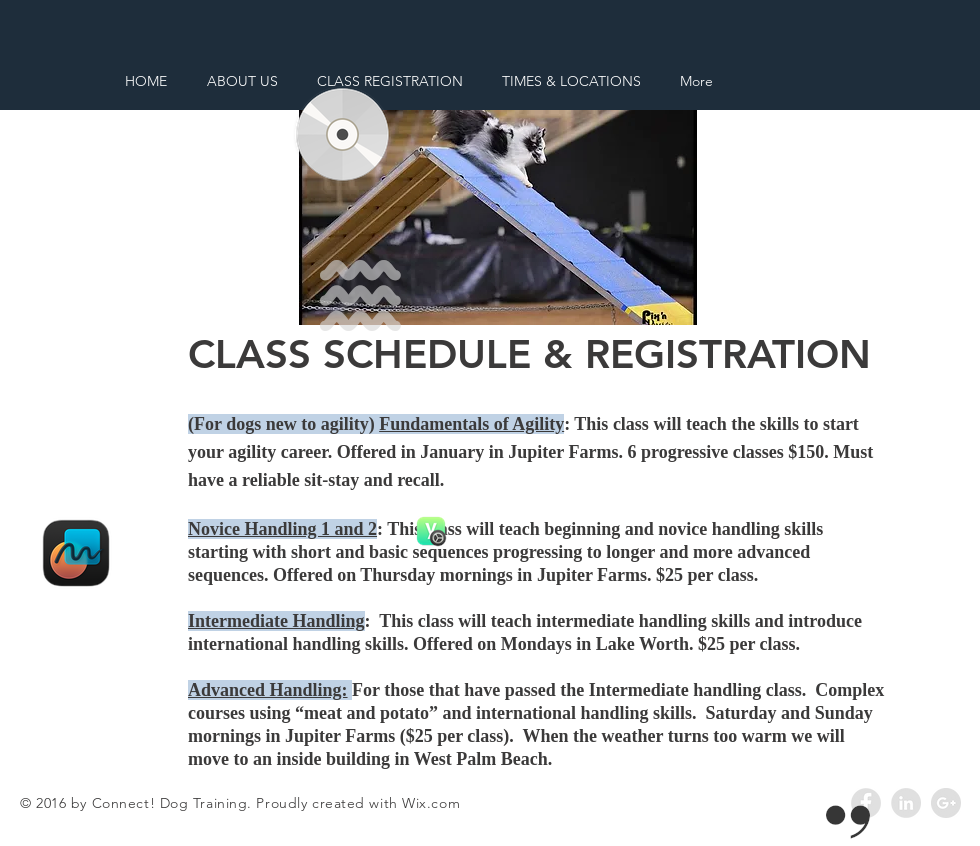 This screenshot has height=846, width=980. Describe the element at coordinates (76, 553) in the screenshot. I see `open freeform app for brainstorming and sketching` at that location.